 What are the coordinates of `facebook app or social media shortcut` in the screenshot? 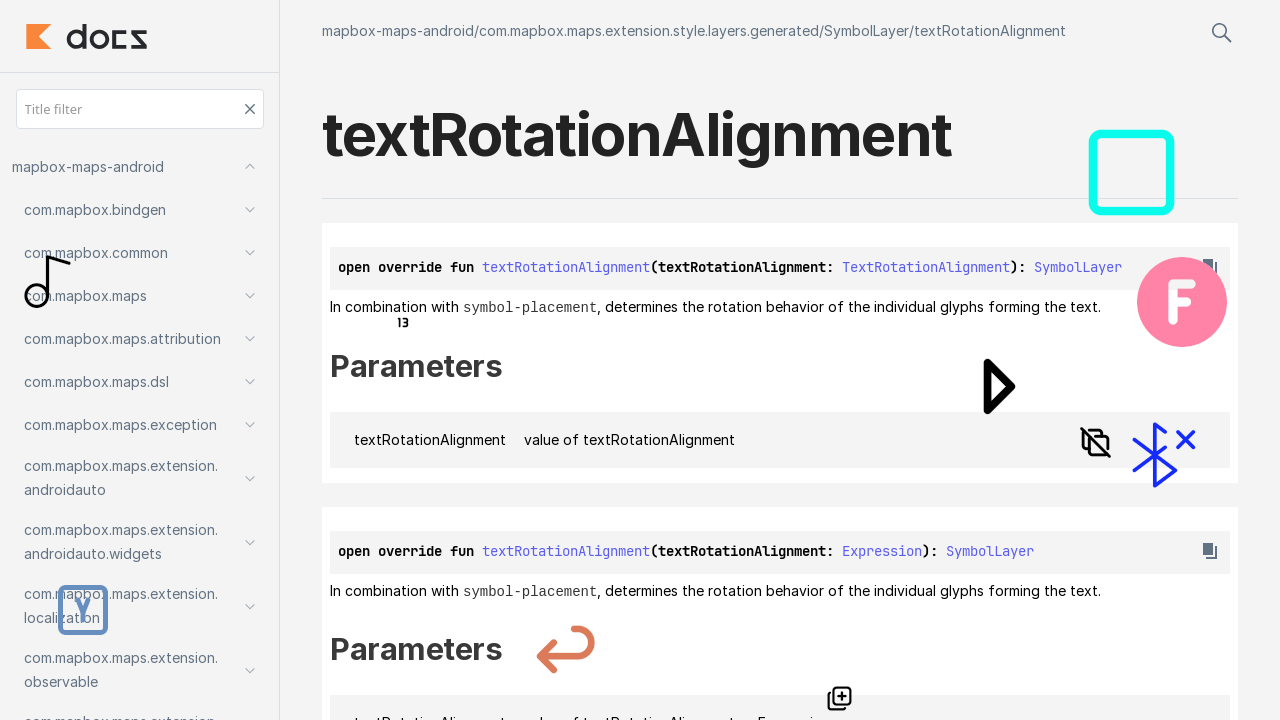 It's located at (1182, 302).